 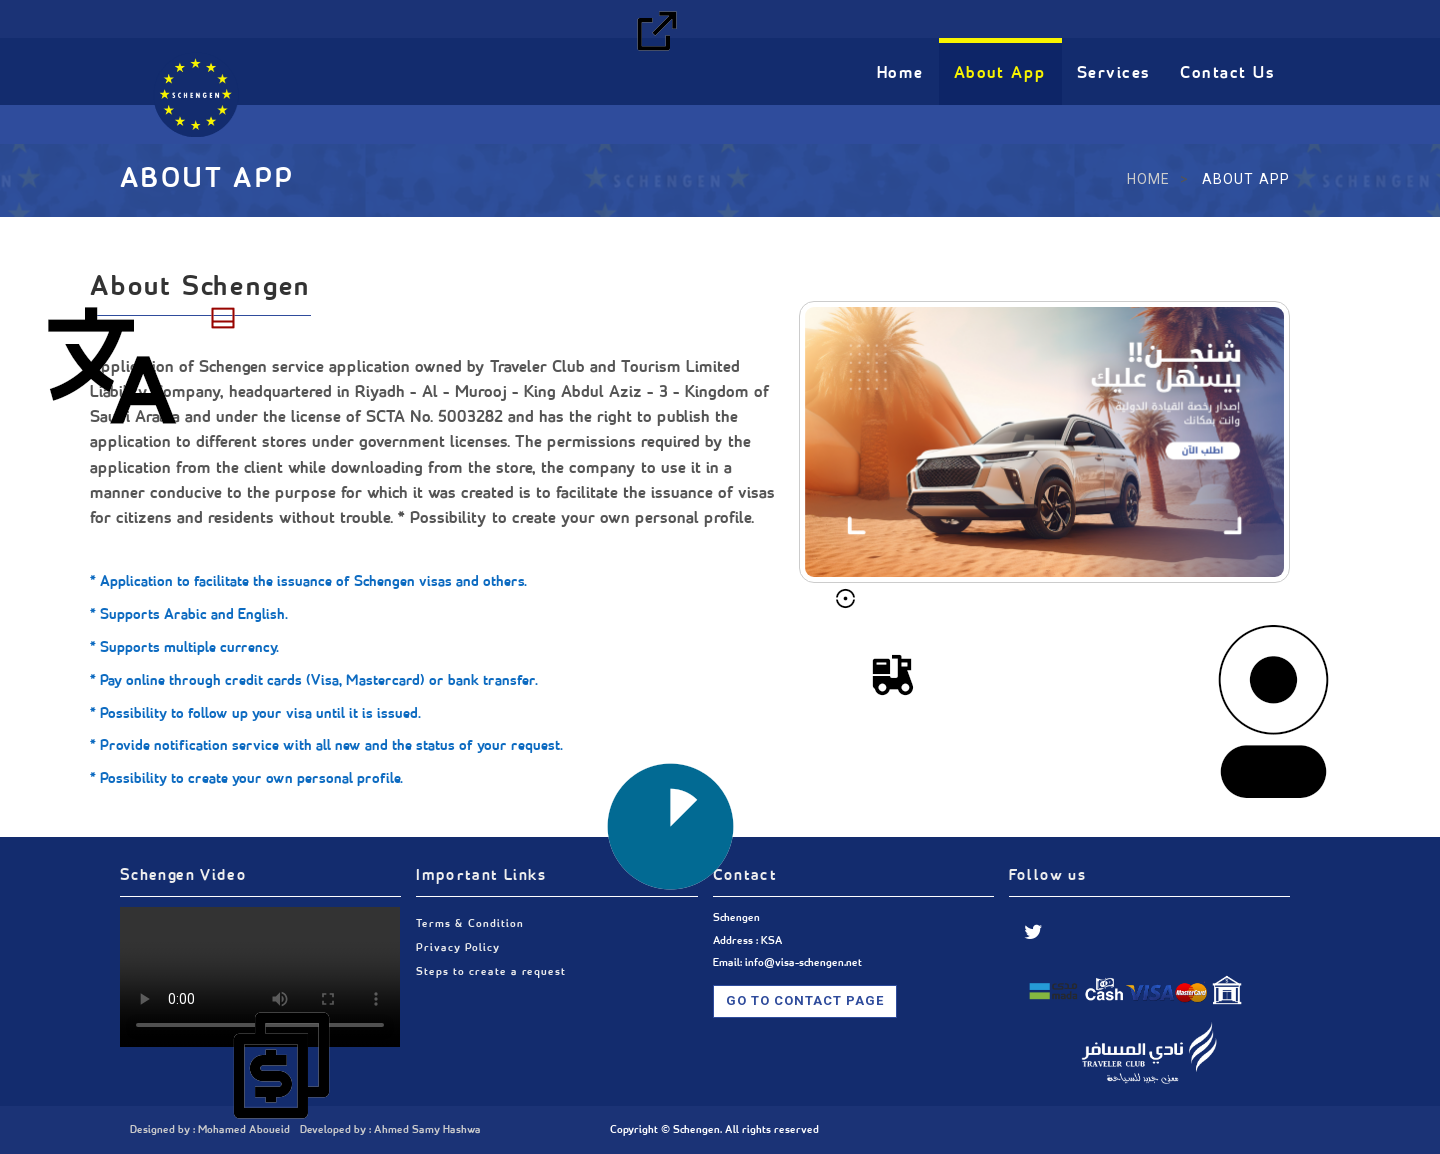 What do you see at coordinates (845, 598) in the screenshot?
I see `gradienter app logo` at bounding box center [845, 598].